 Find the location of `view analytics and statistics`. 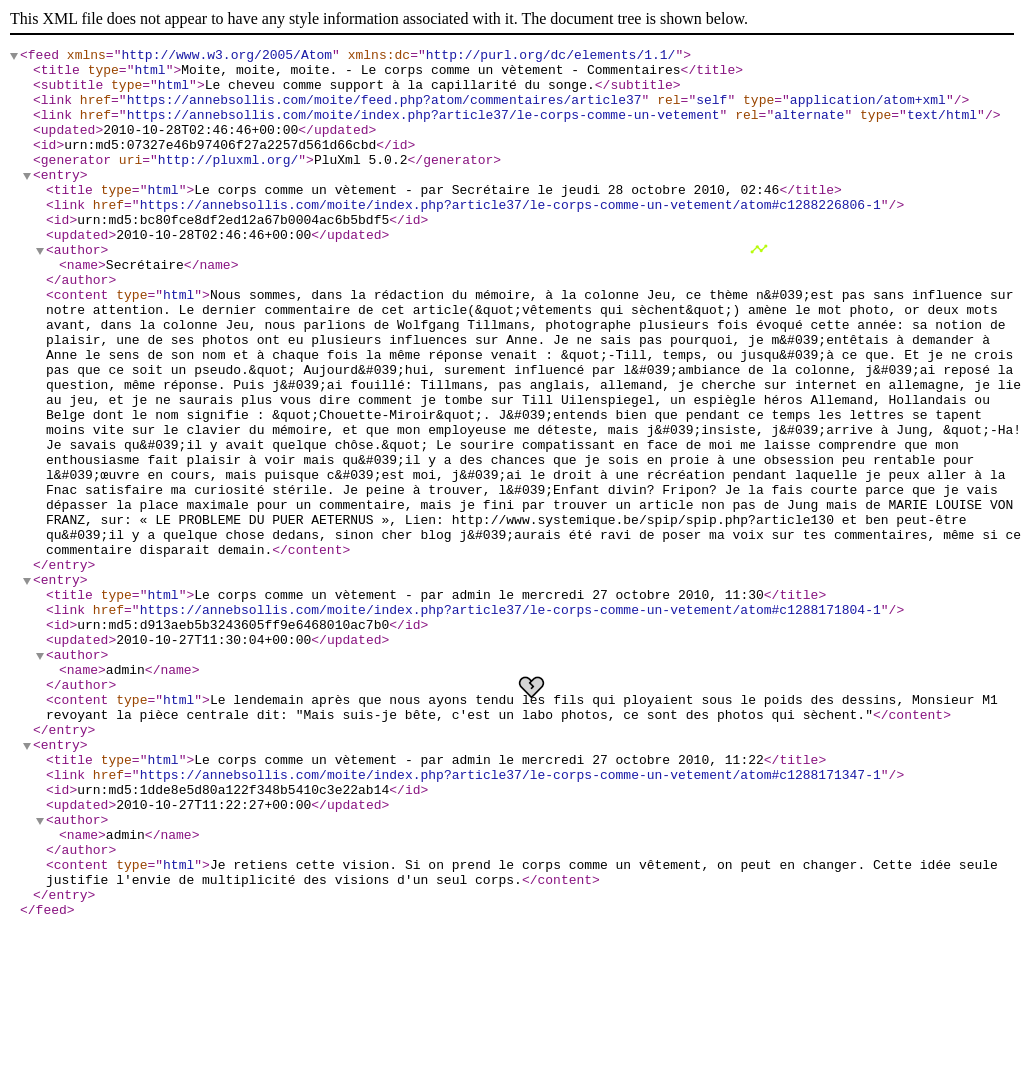

view analytics and statistics is located at coordinates (759, 249).